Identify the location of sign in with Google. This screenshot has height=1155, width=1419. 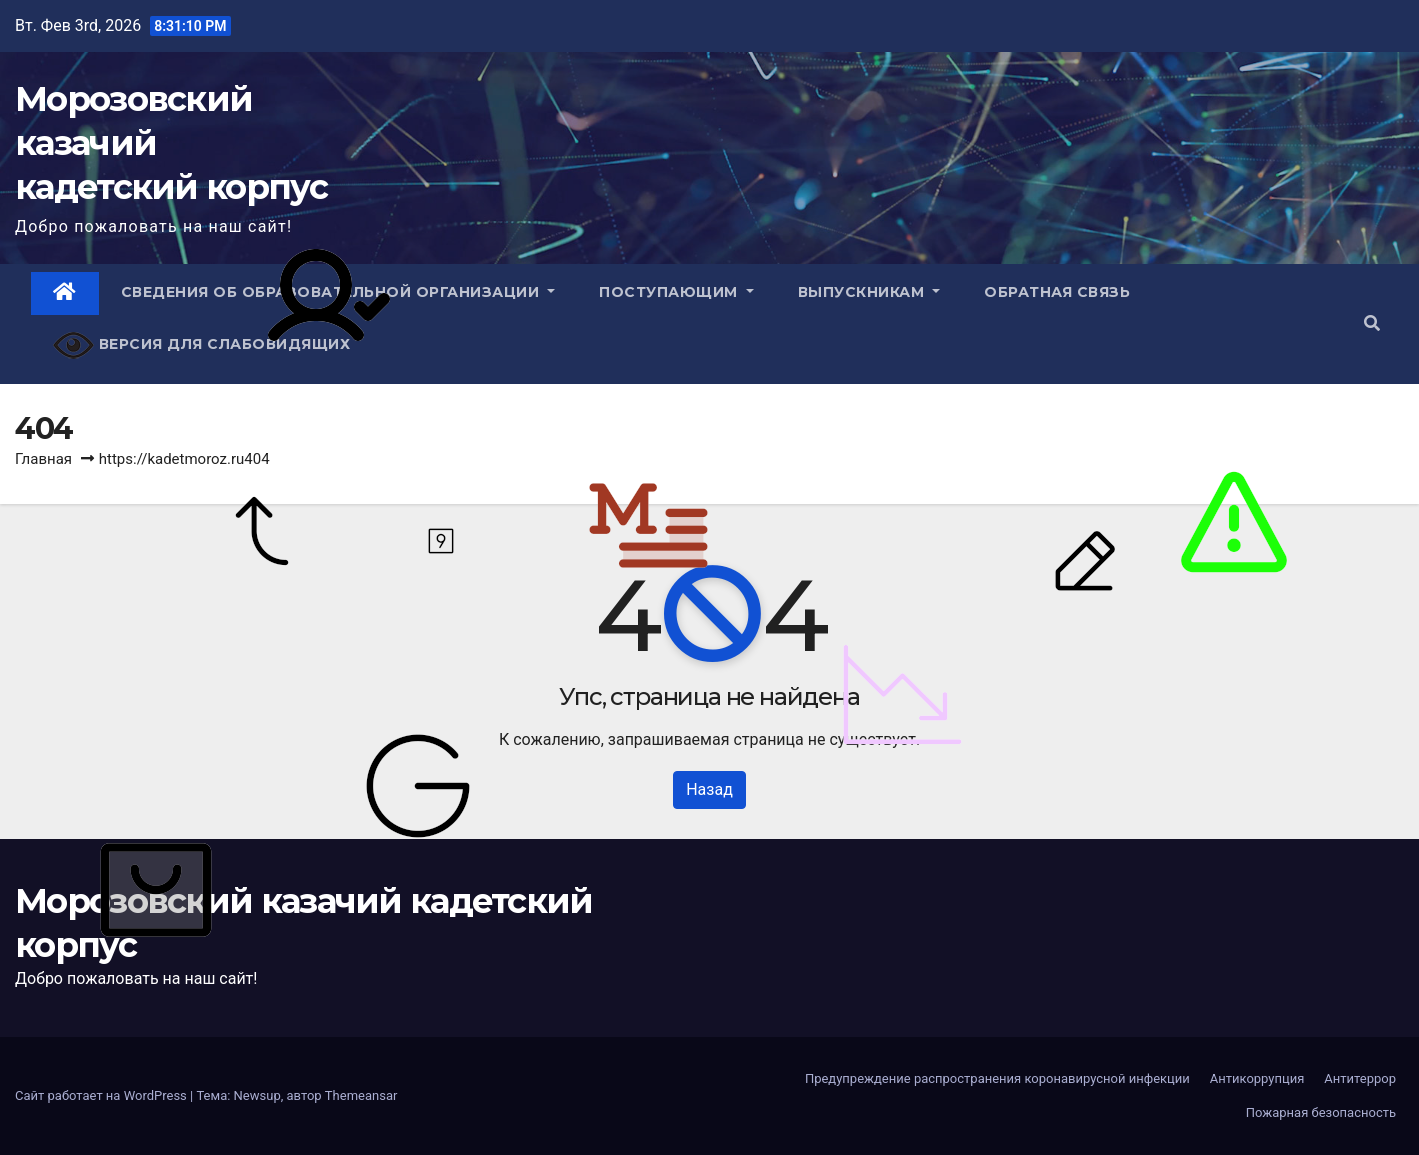
(418, 786).